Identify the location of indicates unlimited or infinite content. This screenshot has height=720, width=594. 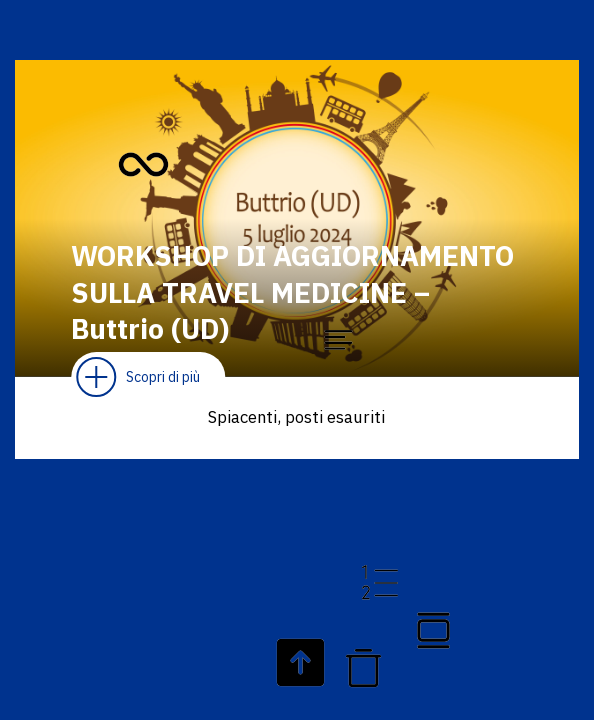
(143, 164).